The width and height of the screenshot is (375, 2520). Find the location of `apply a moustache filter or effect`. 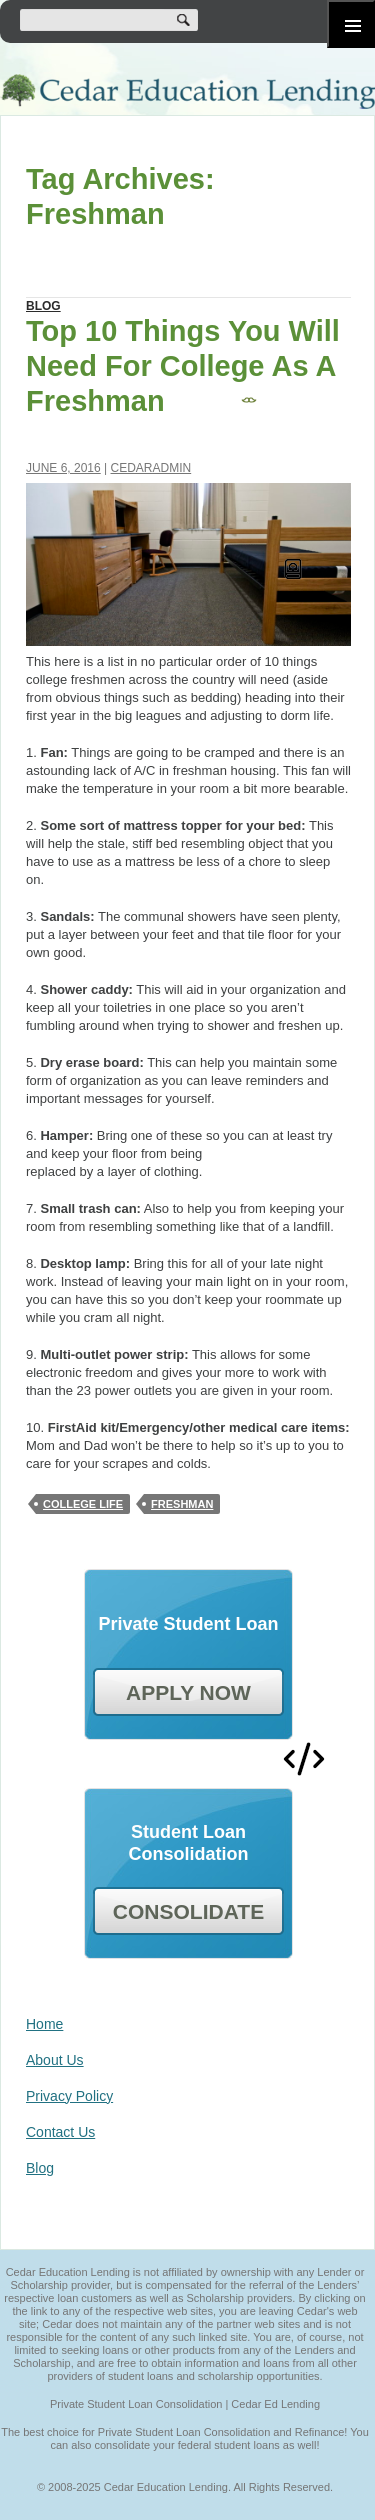

apply a moustache filter or effect is located at coordinates (249, 400).